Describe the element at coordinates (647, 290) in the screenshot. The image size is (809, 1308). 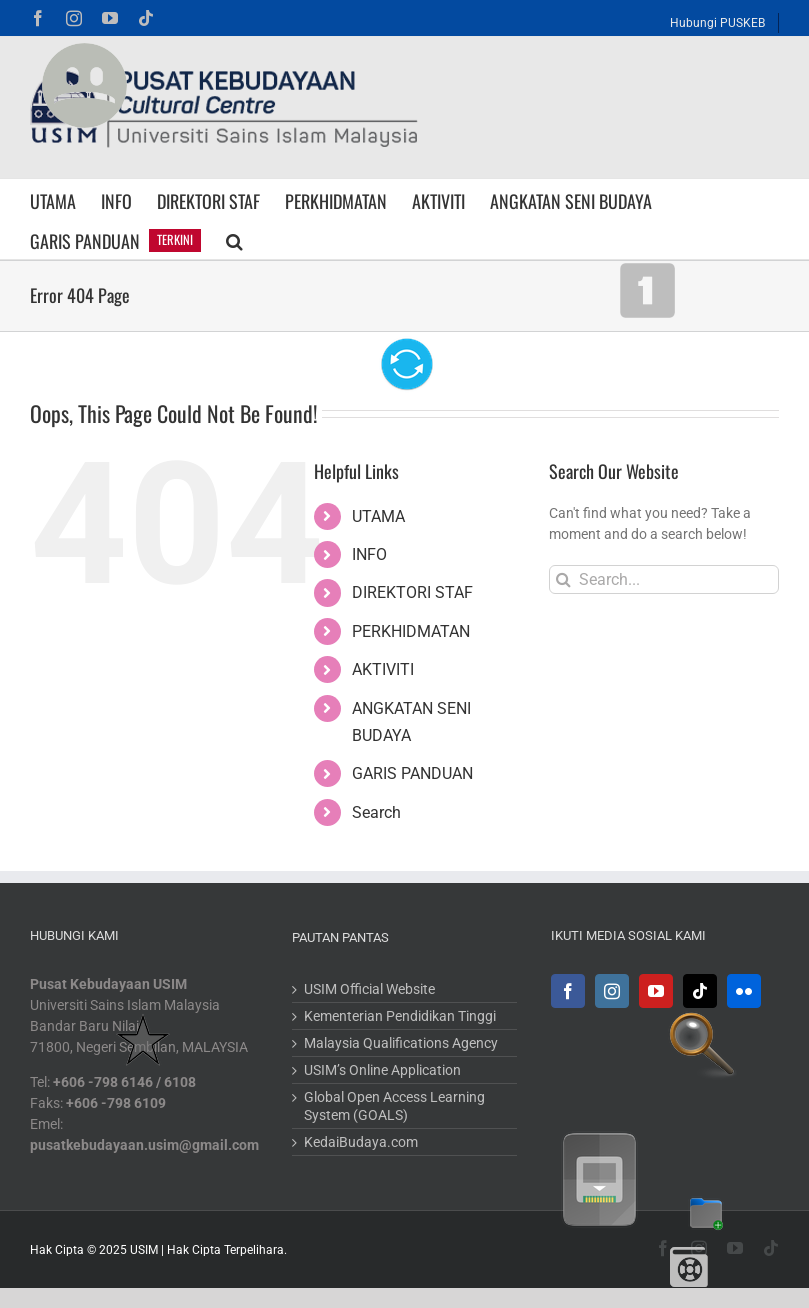
I see `reset zoom to 100% or original size` at that location.